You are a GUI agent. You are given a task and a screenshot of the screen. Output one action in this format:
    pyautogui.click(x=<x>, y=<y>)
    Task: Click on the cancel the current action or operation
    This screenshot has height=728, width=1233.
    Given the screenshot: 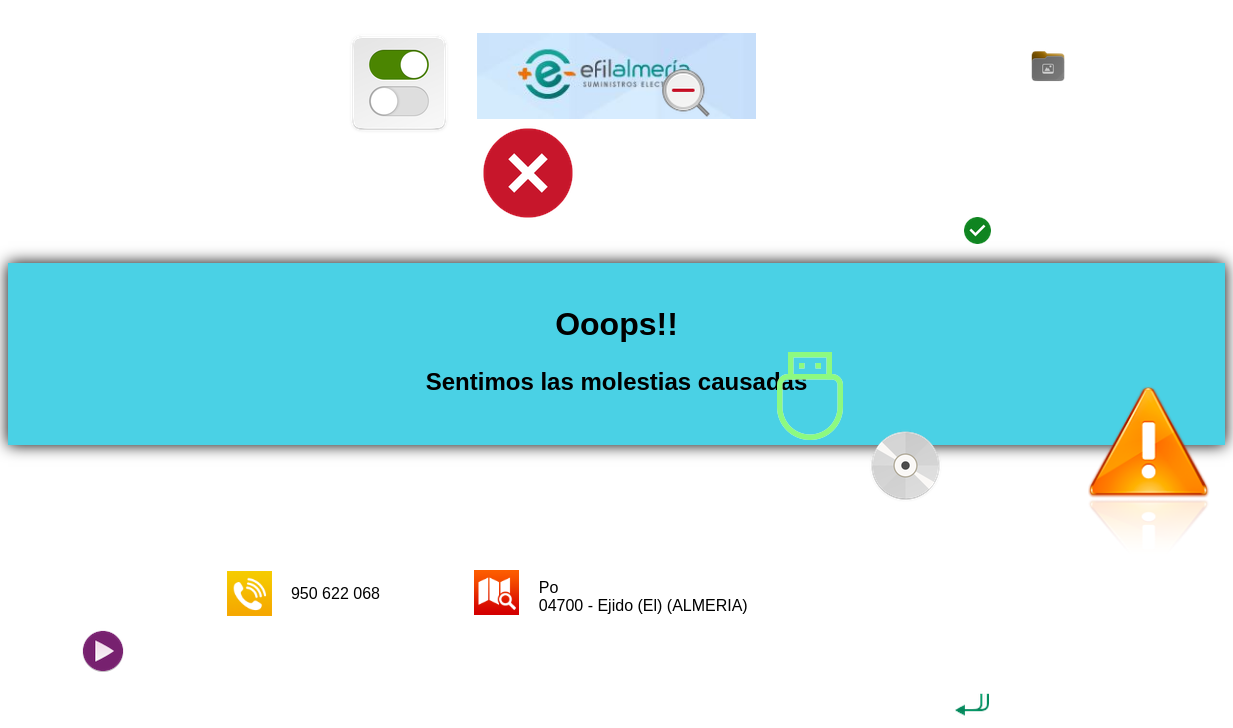 What is the action you would take?
    pyautogui.click(x=528, y=173)
    